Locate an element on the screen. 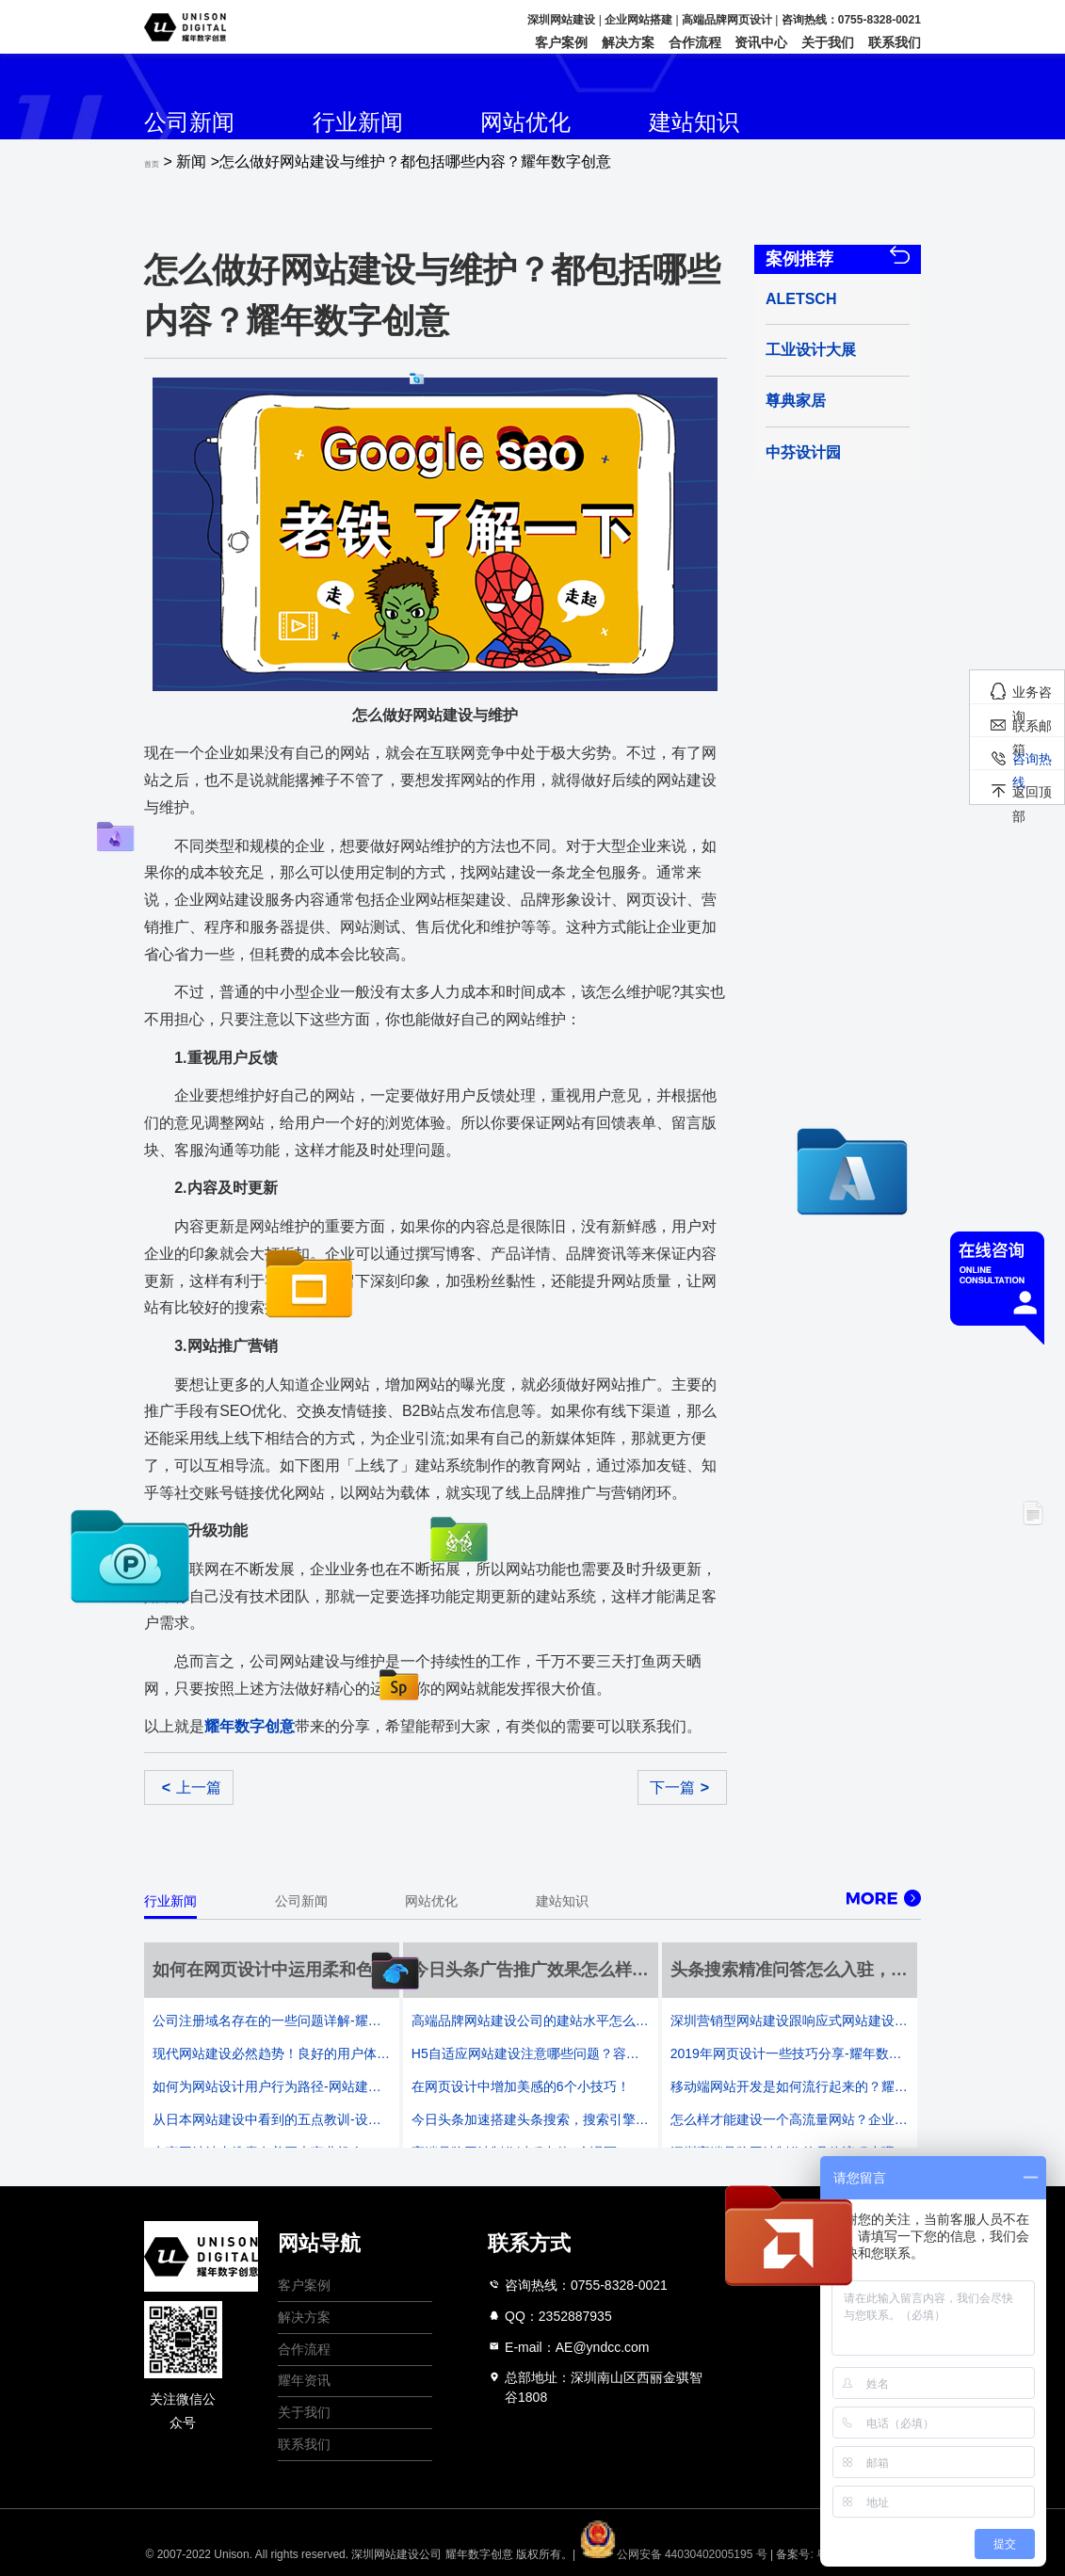 This screenshot has width=1065, height=2576. open folder containing google slides files is located at coordinates (309, 1286).